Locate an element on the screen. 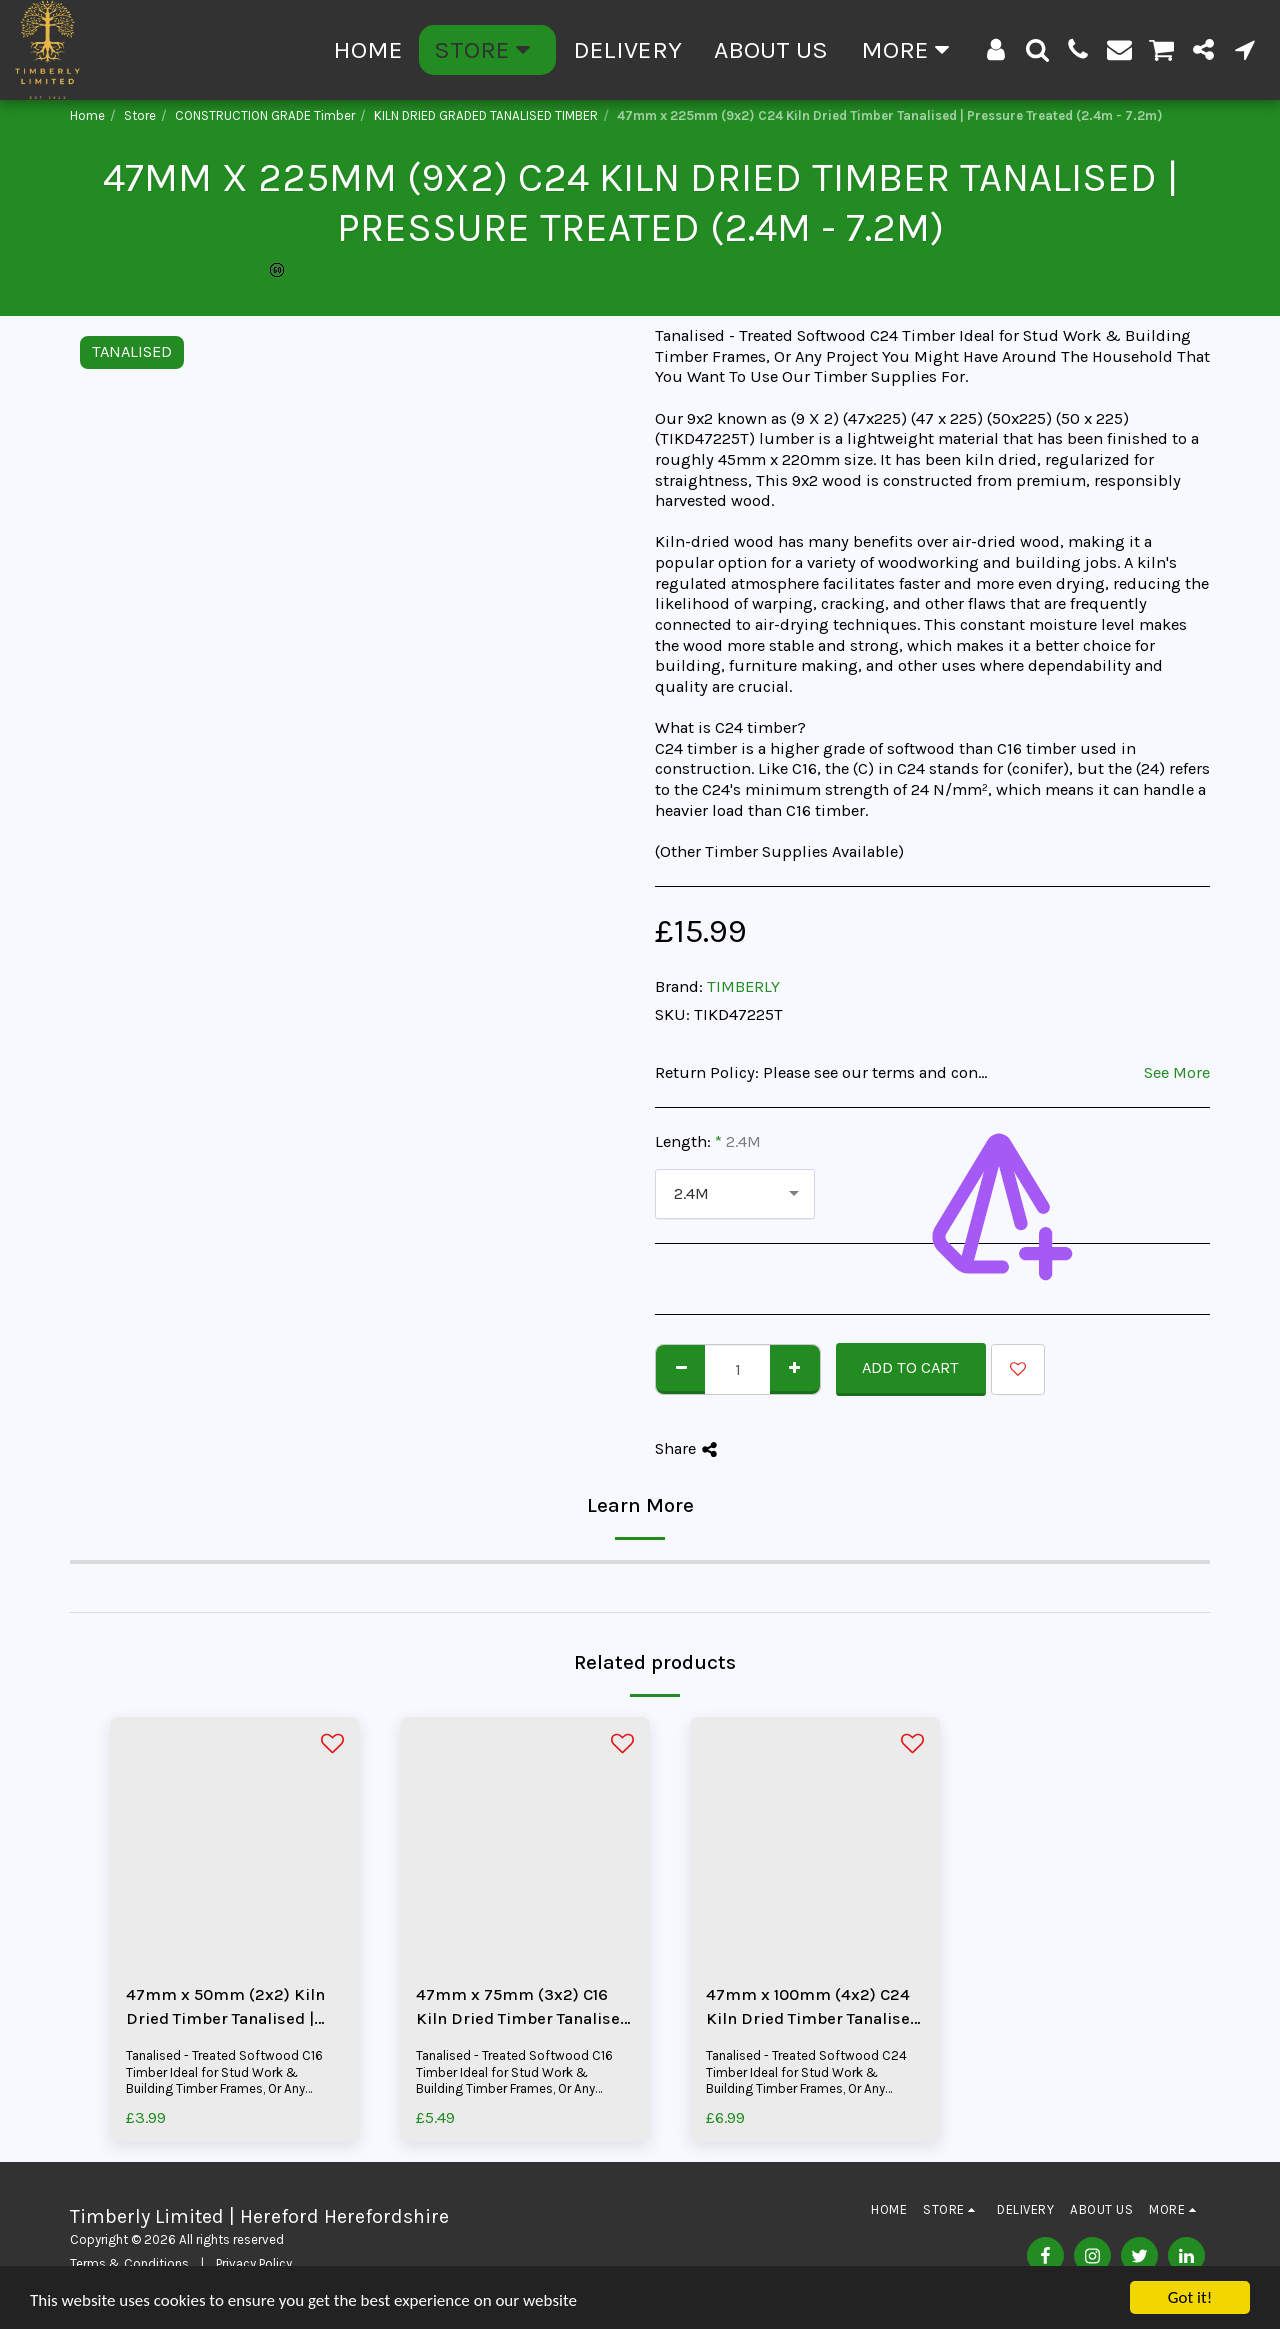  add a new 3D object or shape is located at coordinates (999, 1207).